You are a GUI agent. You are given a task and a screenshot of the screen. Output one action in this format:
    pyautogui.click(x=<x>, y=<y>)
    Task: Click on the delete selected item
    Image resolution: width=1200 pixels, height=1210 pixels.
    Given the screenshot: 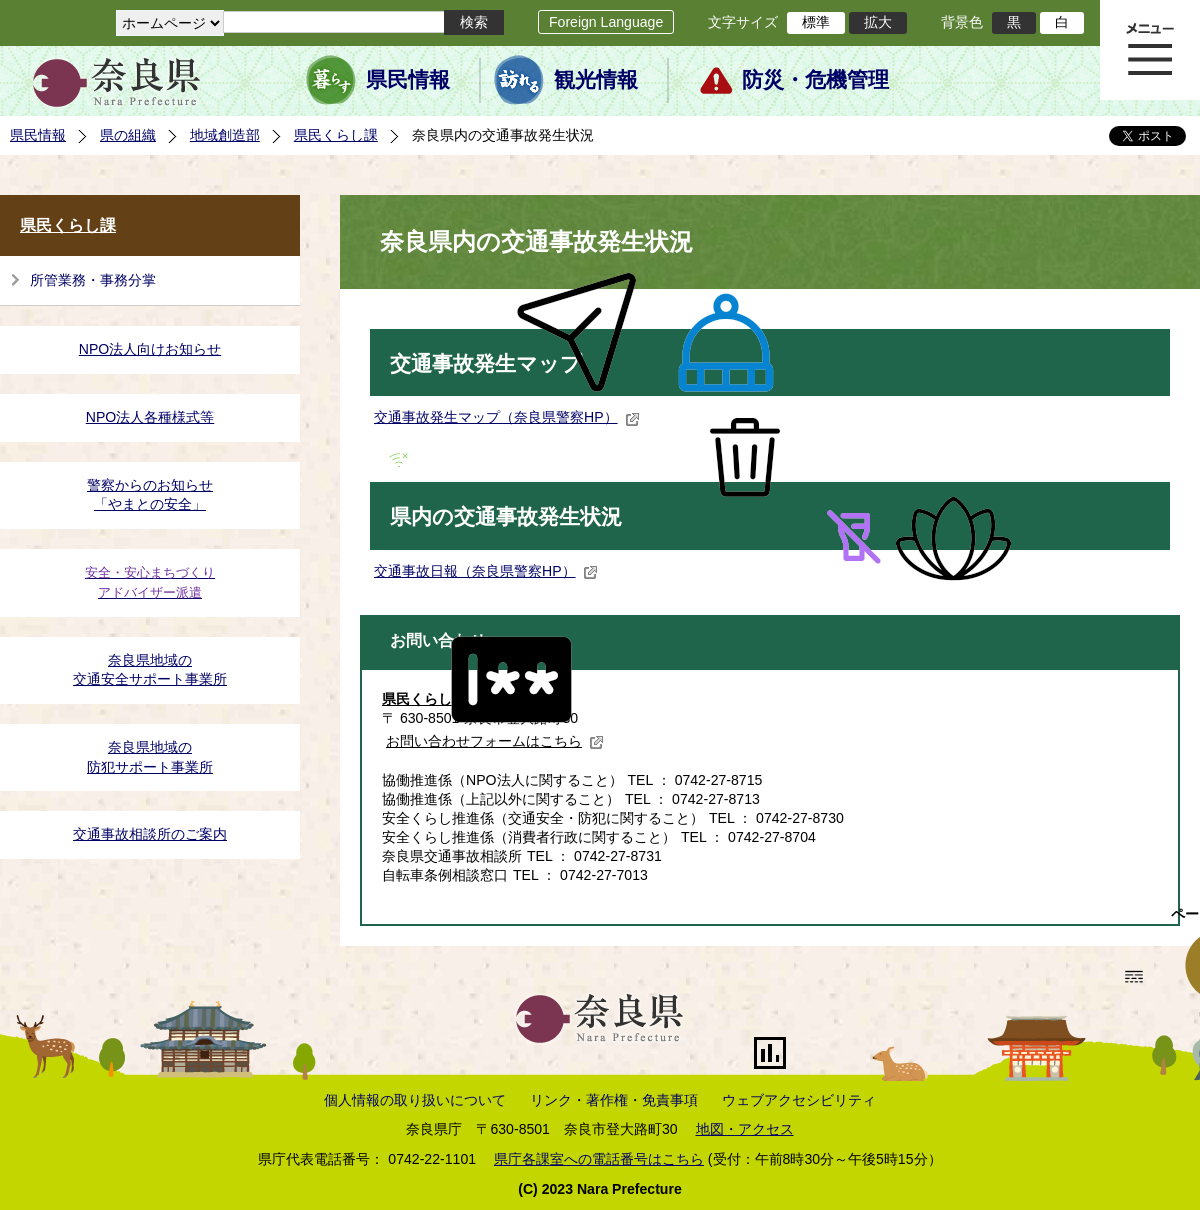 What is the action you would take?
    pyautogui.click(x=745, y=460)
    